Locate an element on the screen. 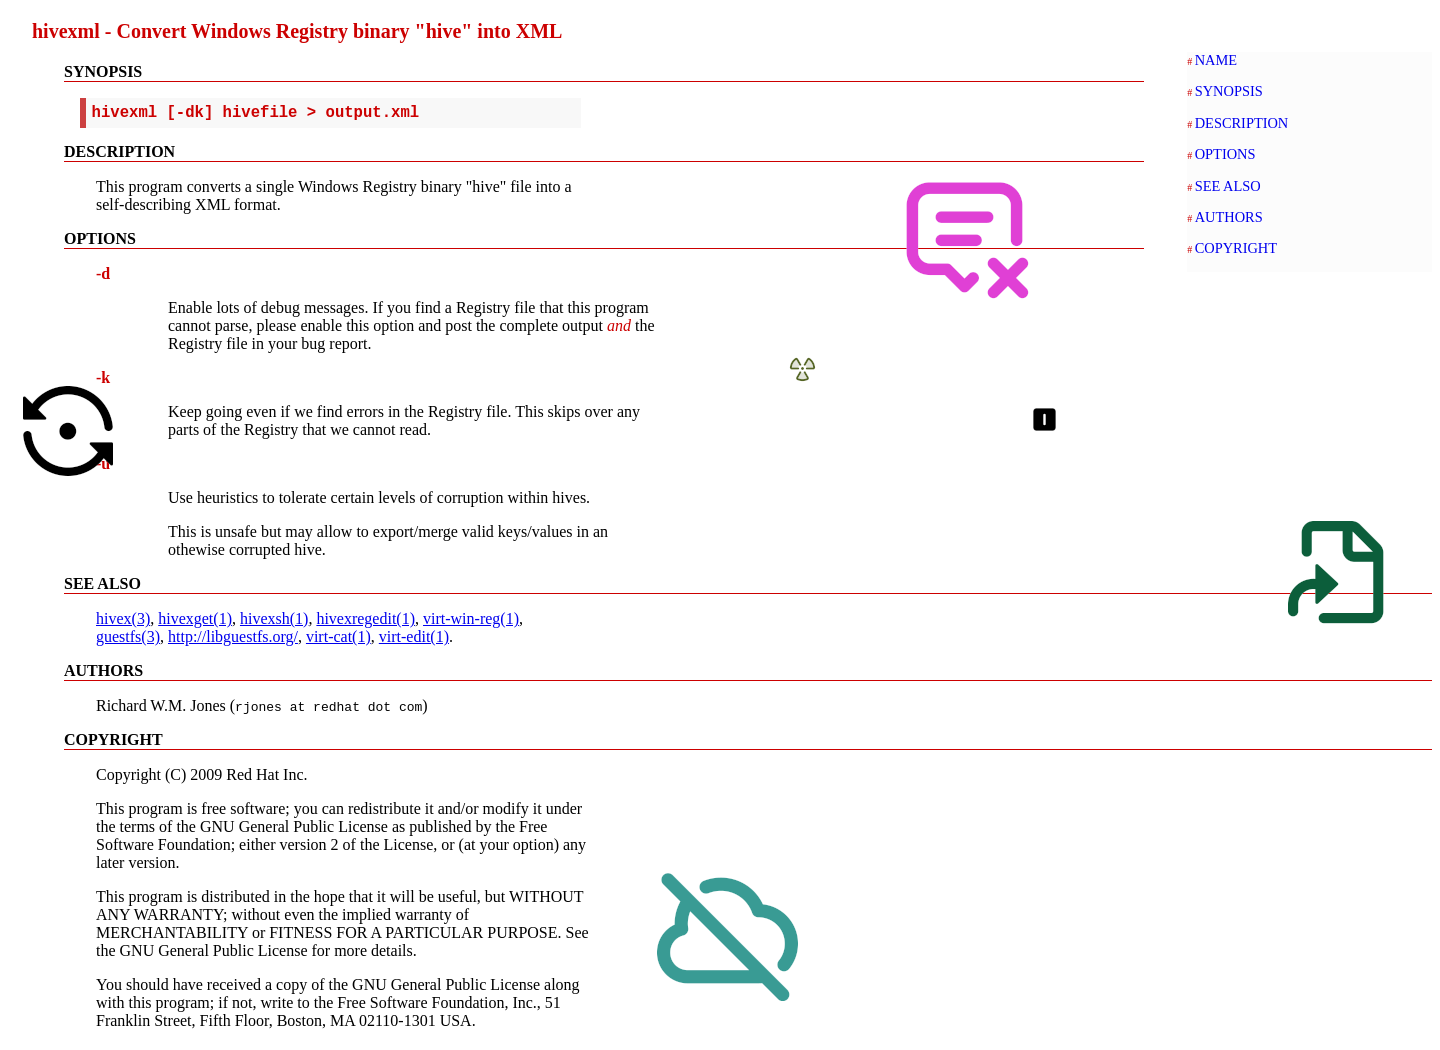 The height and width of the screenshot is (1050, 1440). access information or details is located at coordinates (1044, 419).